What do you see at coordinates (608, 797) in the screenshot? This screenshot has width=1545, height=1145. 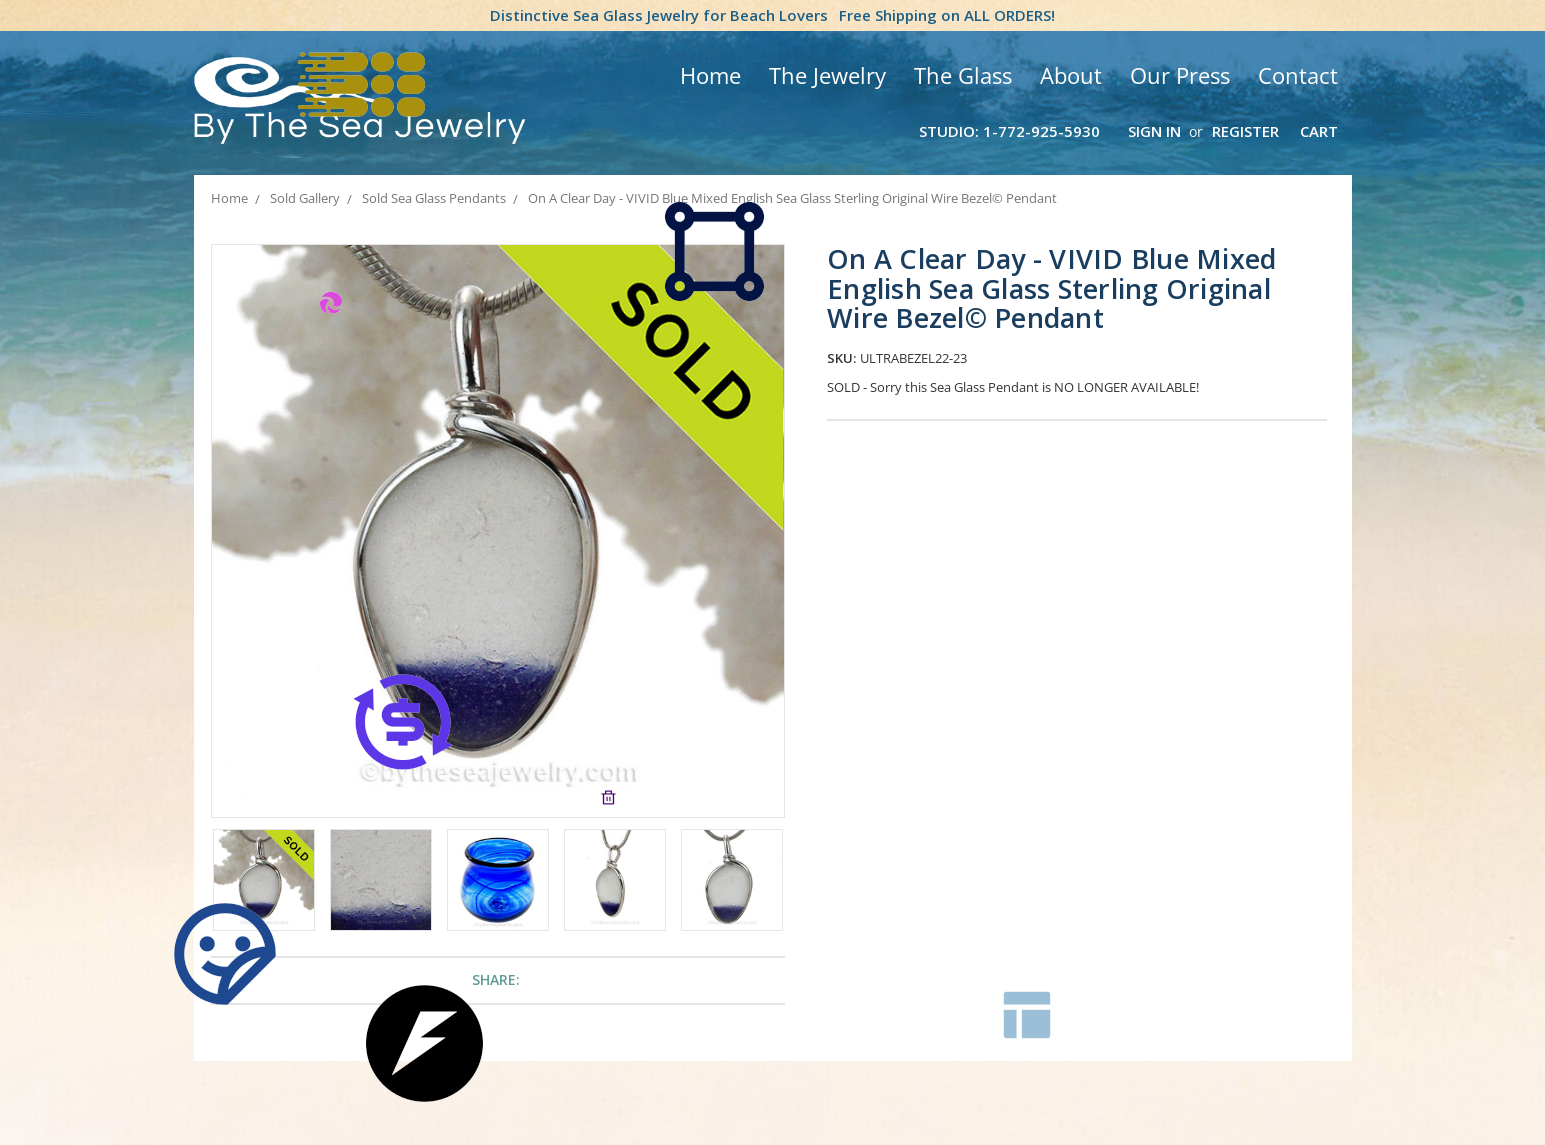 I see `delete selected item` at bounding box center [608, 797].